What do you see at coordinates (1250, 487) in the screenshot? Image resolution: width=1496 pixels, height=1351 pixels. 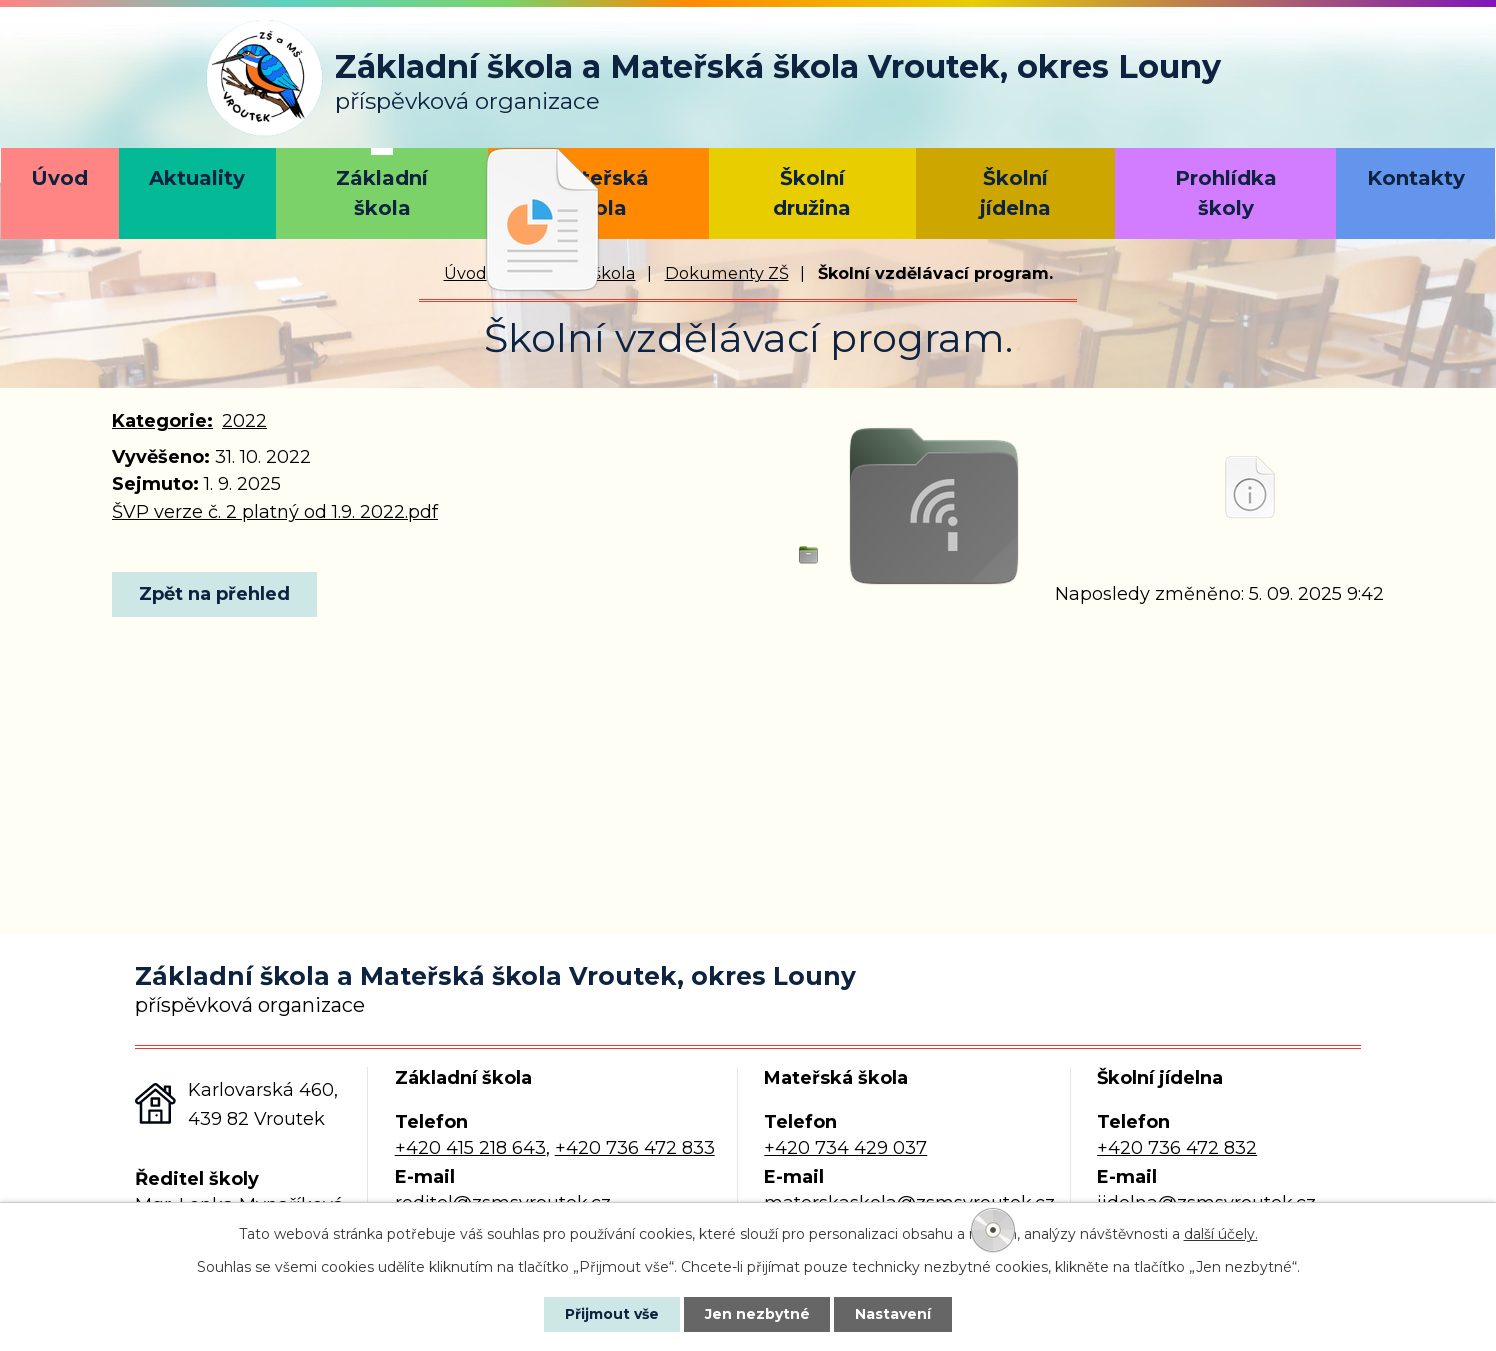 I see `a readme or documentation file` at bounding box center [1250, 487].